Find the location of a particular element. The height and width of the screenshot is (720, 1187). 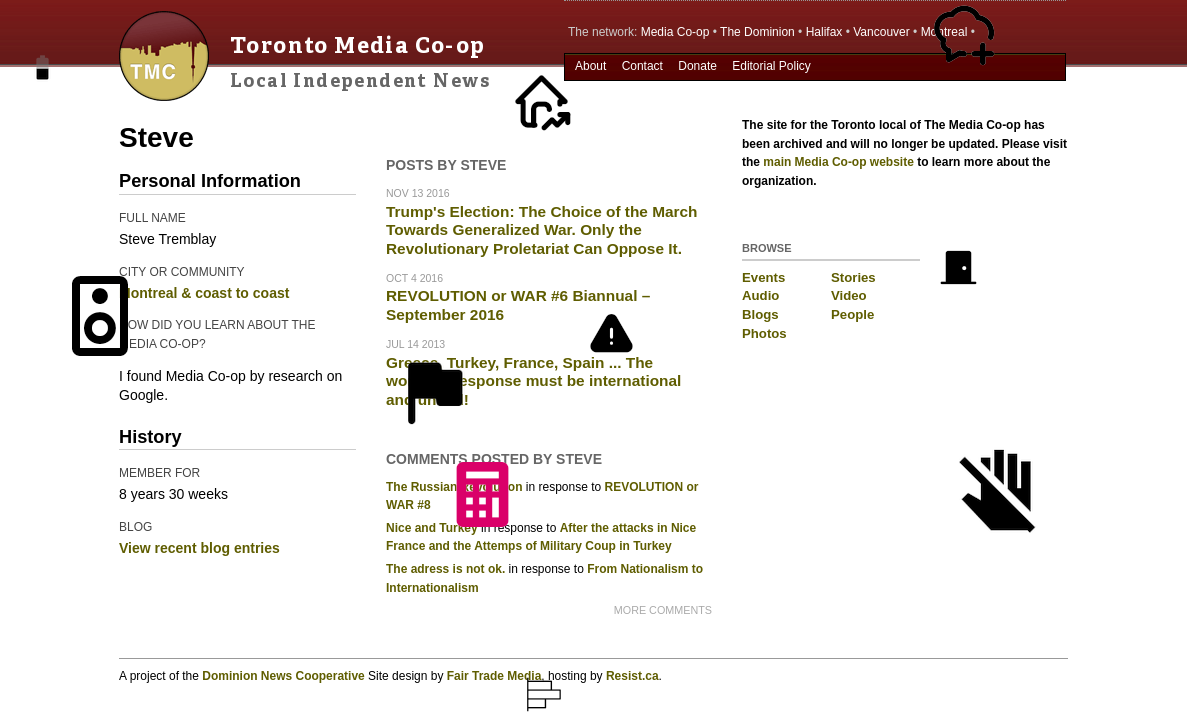

adjust speaker or audio output settings is located at coordinates (100, 316).